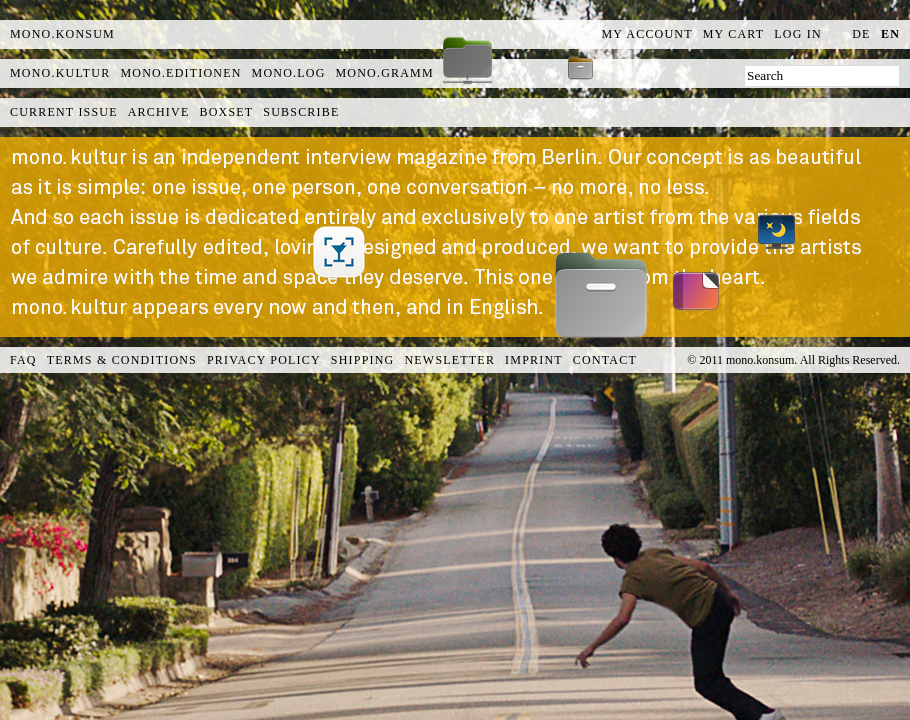 The height and width of the screenshot is (720, 910). I want to click on customize desktop theme settings, so click(696, 291).